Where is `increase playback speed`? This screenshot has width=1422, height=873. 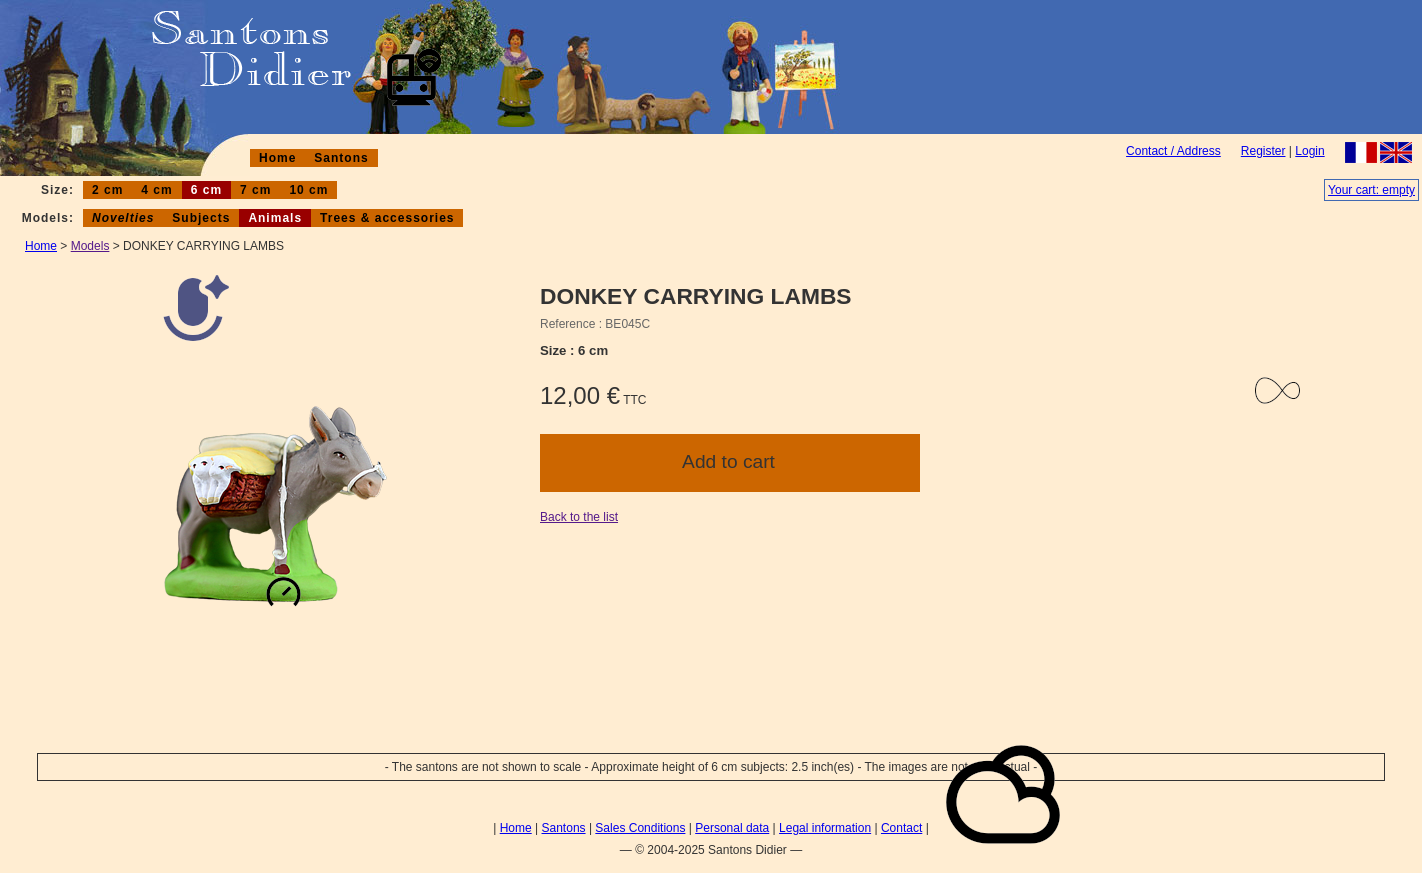 increase playback speed is located at coordinates (283, 592).